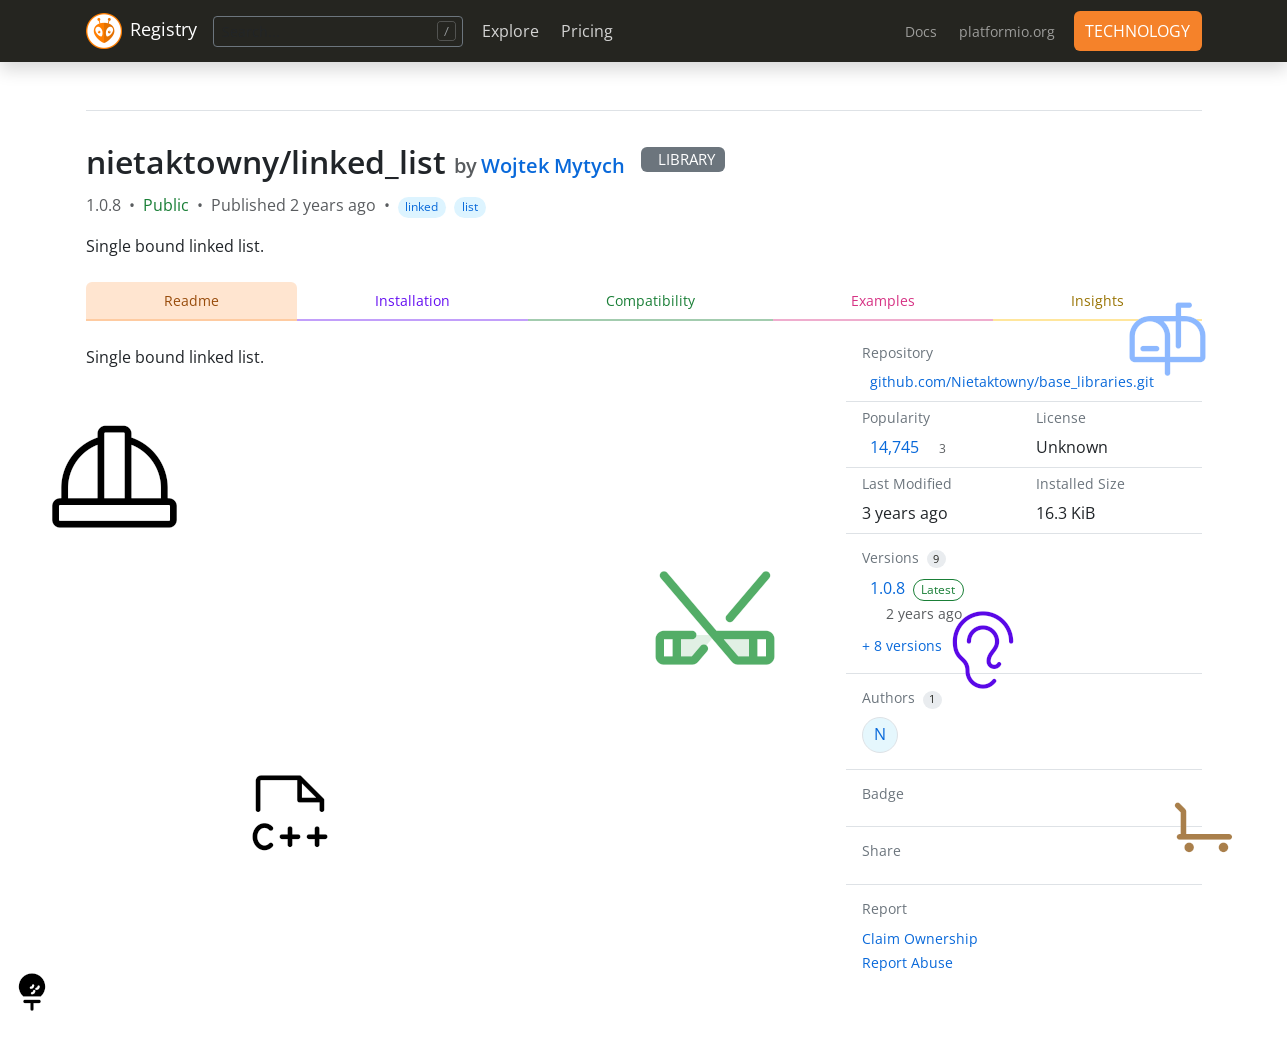 This screenshot has width=1287, height=1038. What do you see at coordinates (715, 618) in the screenshot?
I see `view hockey scores and updates` at bounding box center [715, 618].